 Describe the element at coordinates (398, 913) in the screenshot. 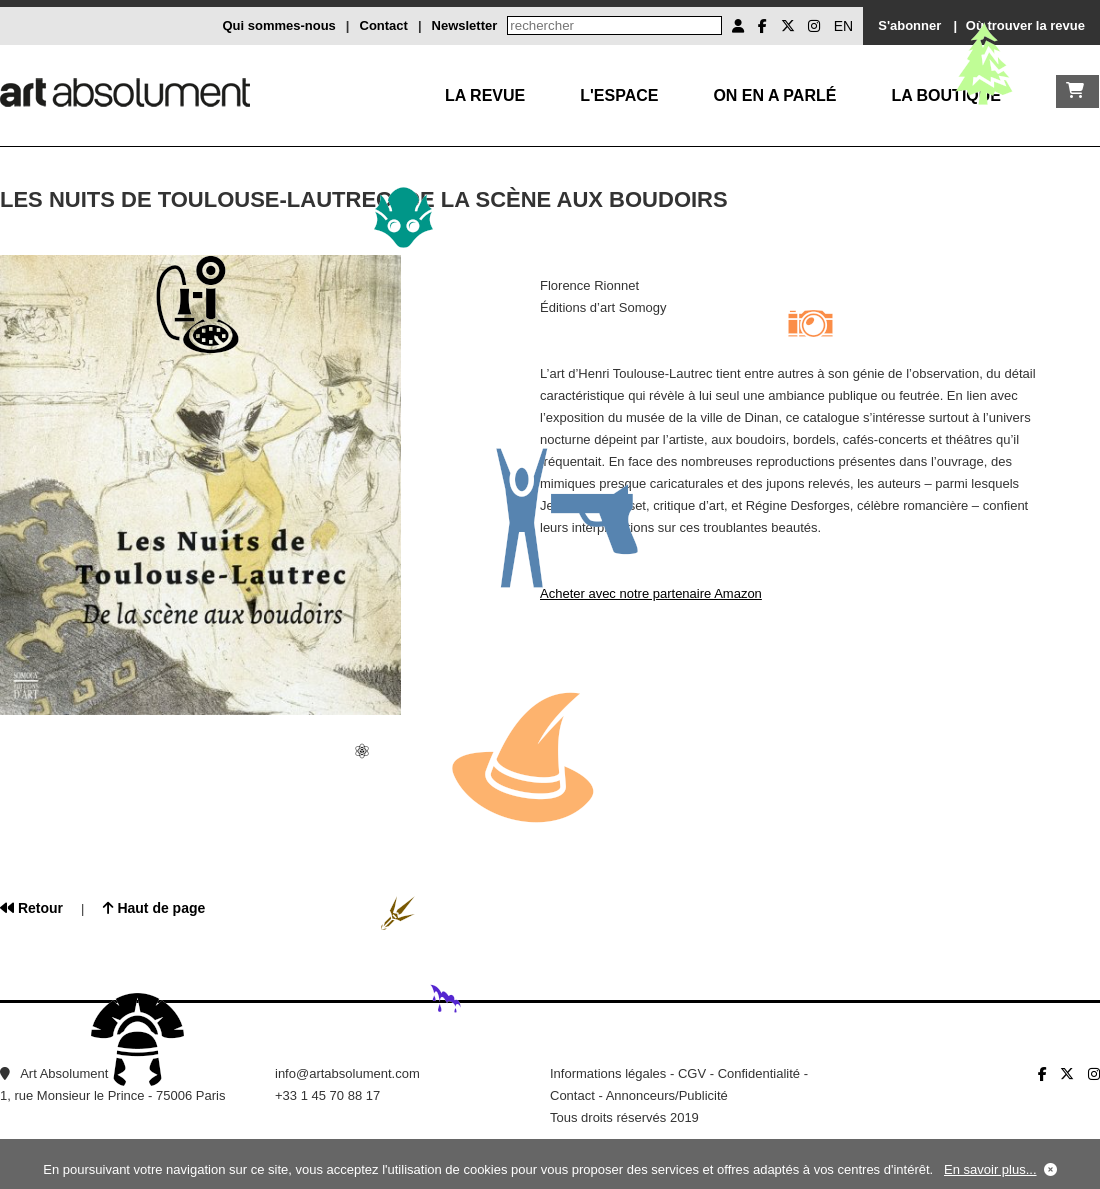

I see `select a magic or water-based weapon` at that location.